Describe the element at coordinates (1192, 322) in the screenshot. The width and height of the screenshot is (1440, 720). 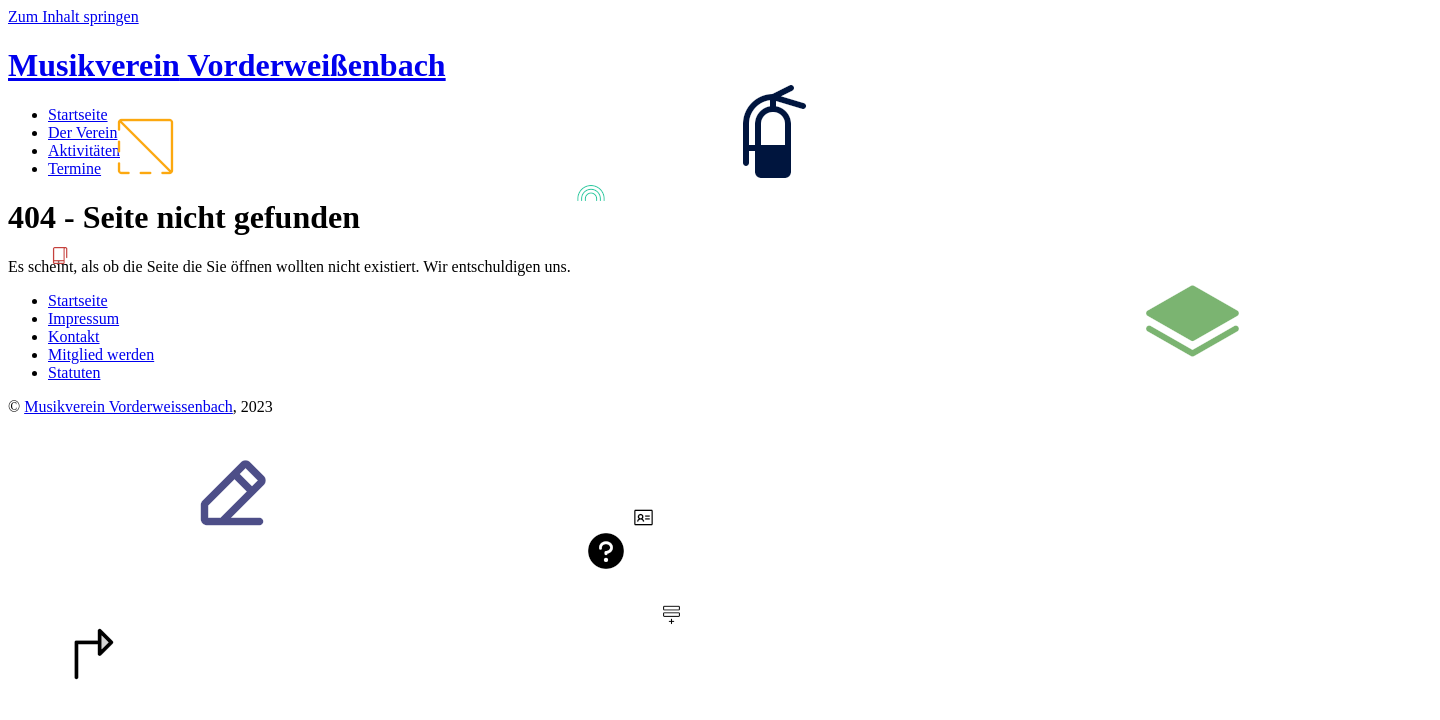
I see `view layers or stacked content` at that location.